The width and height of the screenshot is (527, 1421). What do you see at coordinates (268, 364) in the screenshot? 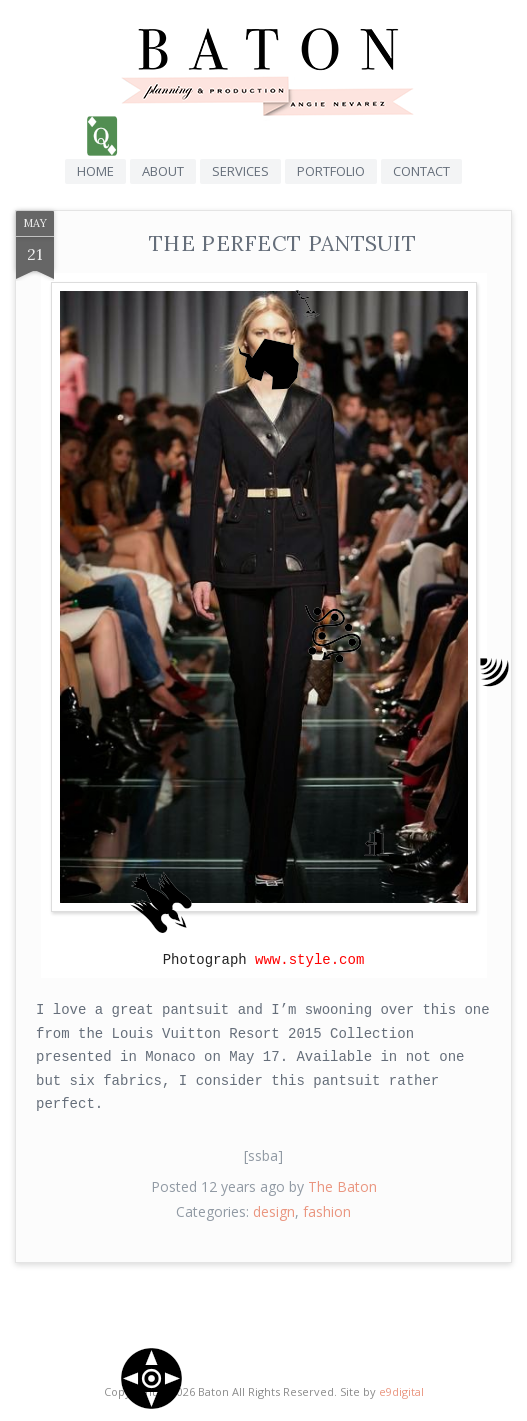
I see `view wildlife or nature-related content` at bounding box center [268, 364].